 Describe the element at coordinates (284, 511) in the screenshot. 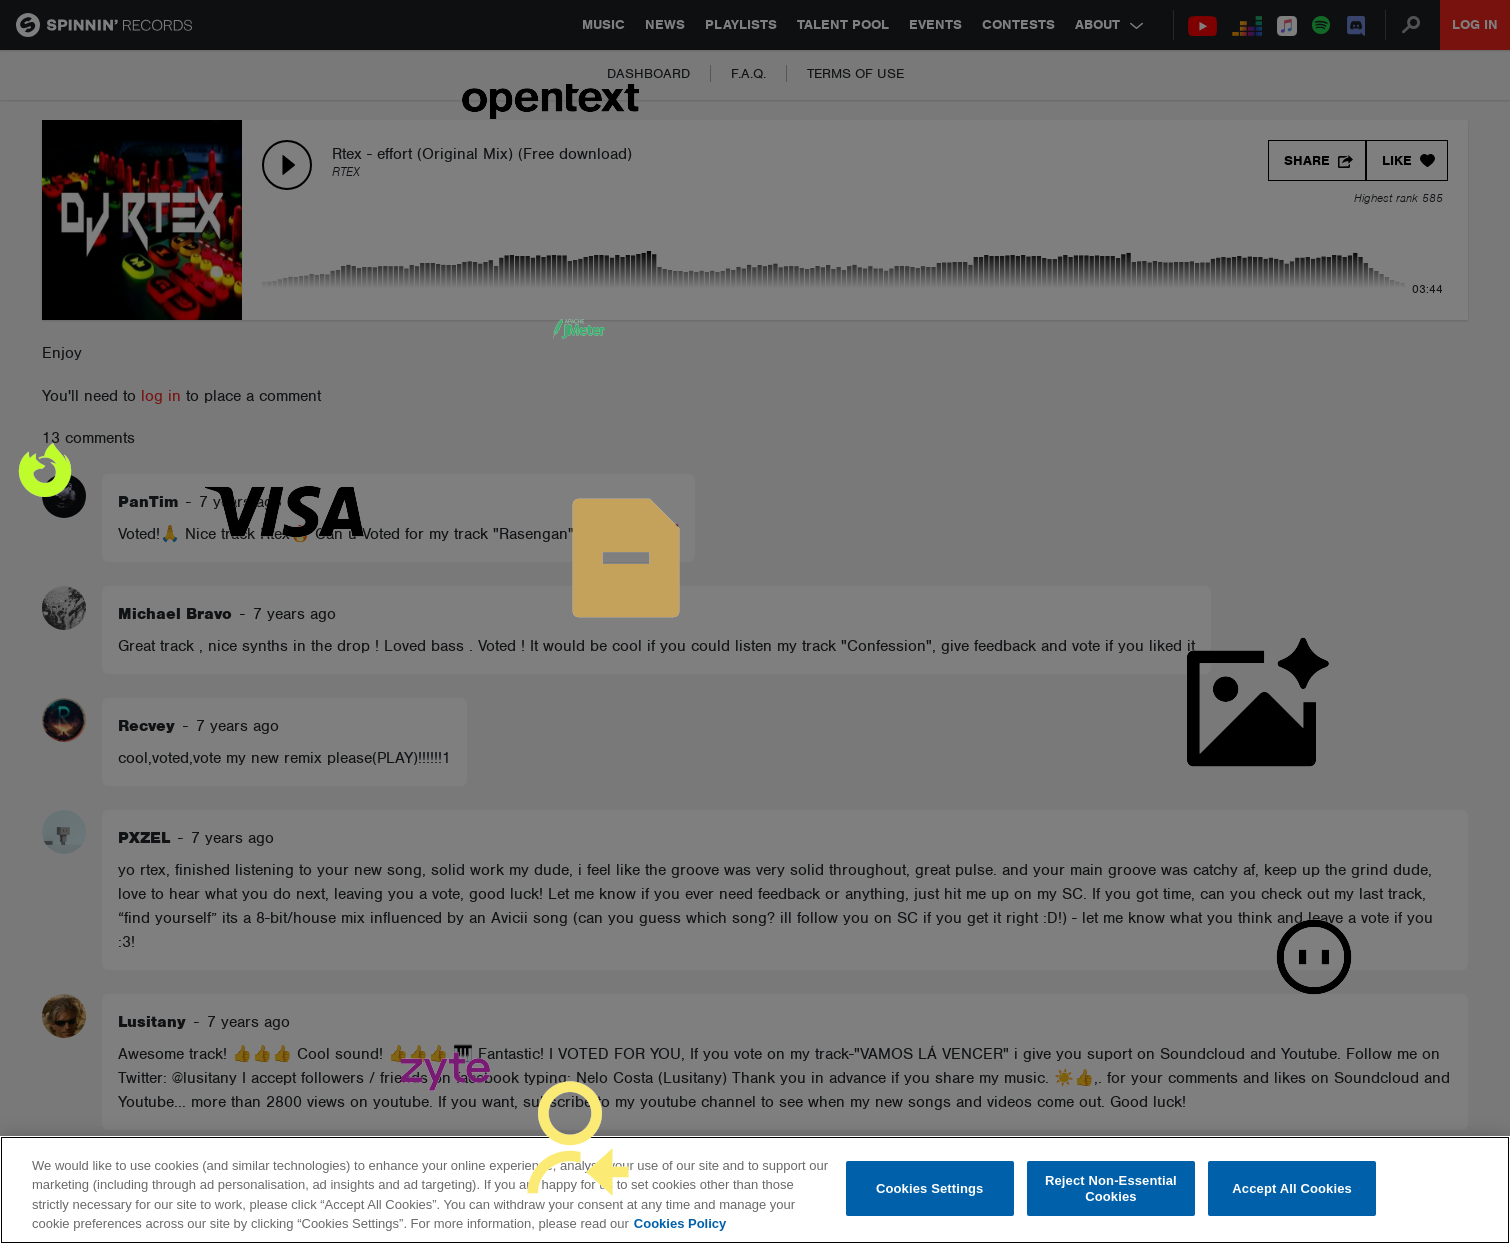

I see `pay with visa card` at that location.